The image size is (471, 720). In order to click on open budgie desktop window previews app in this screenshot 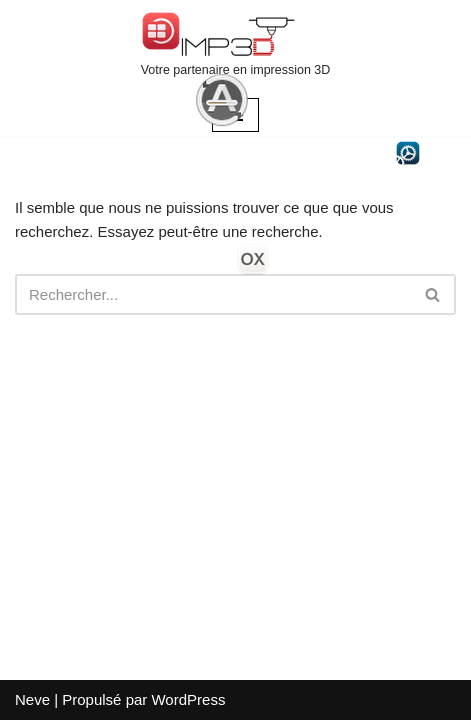, I will do `click(161, 31)`.